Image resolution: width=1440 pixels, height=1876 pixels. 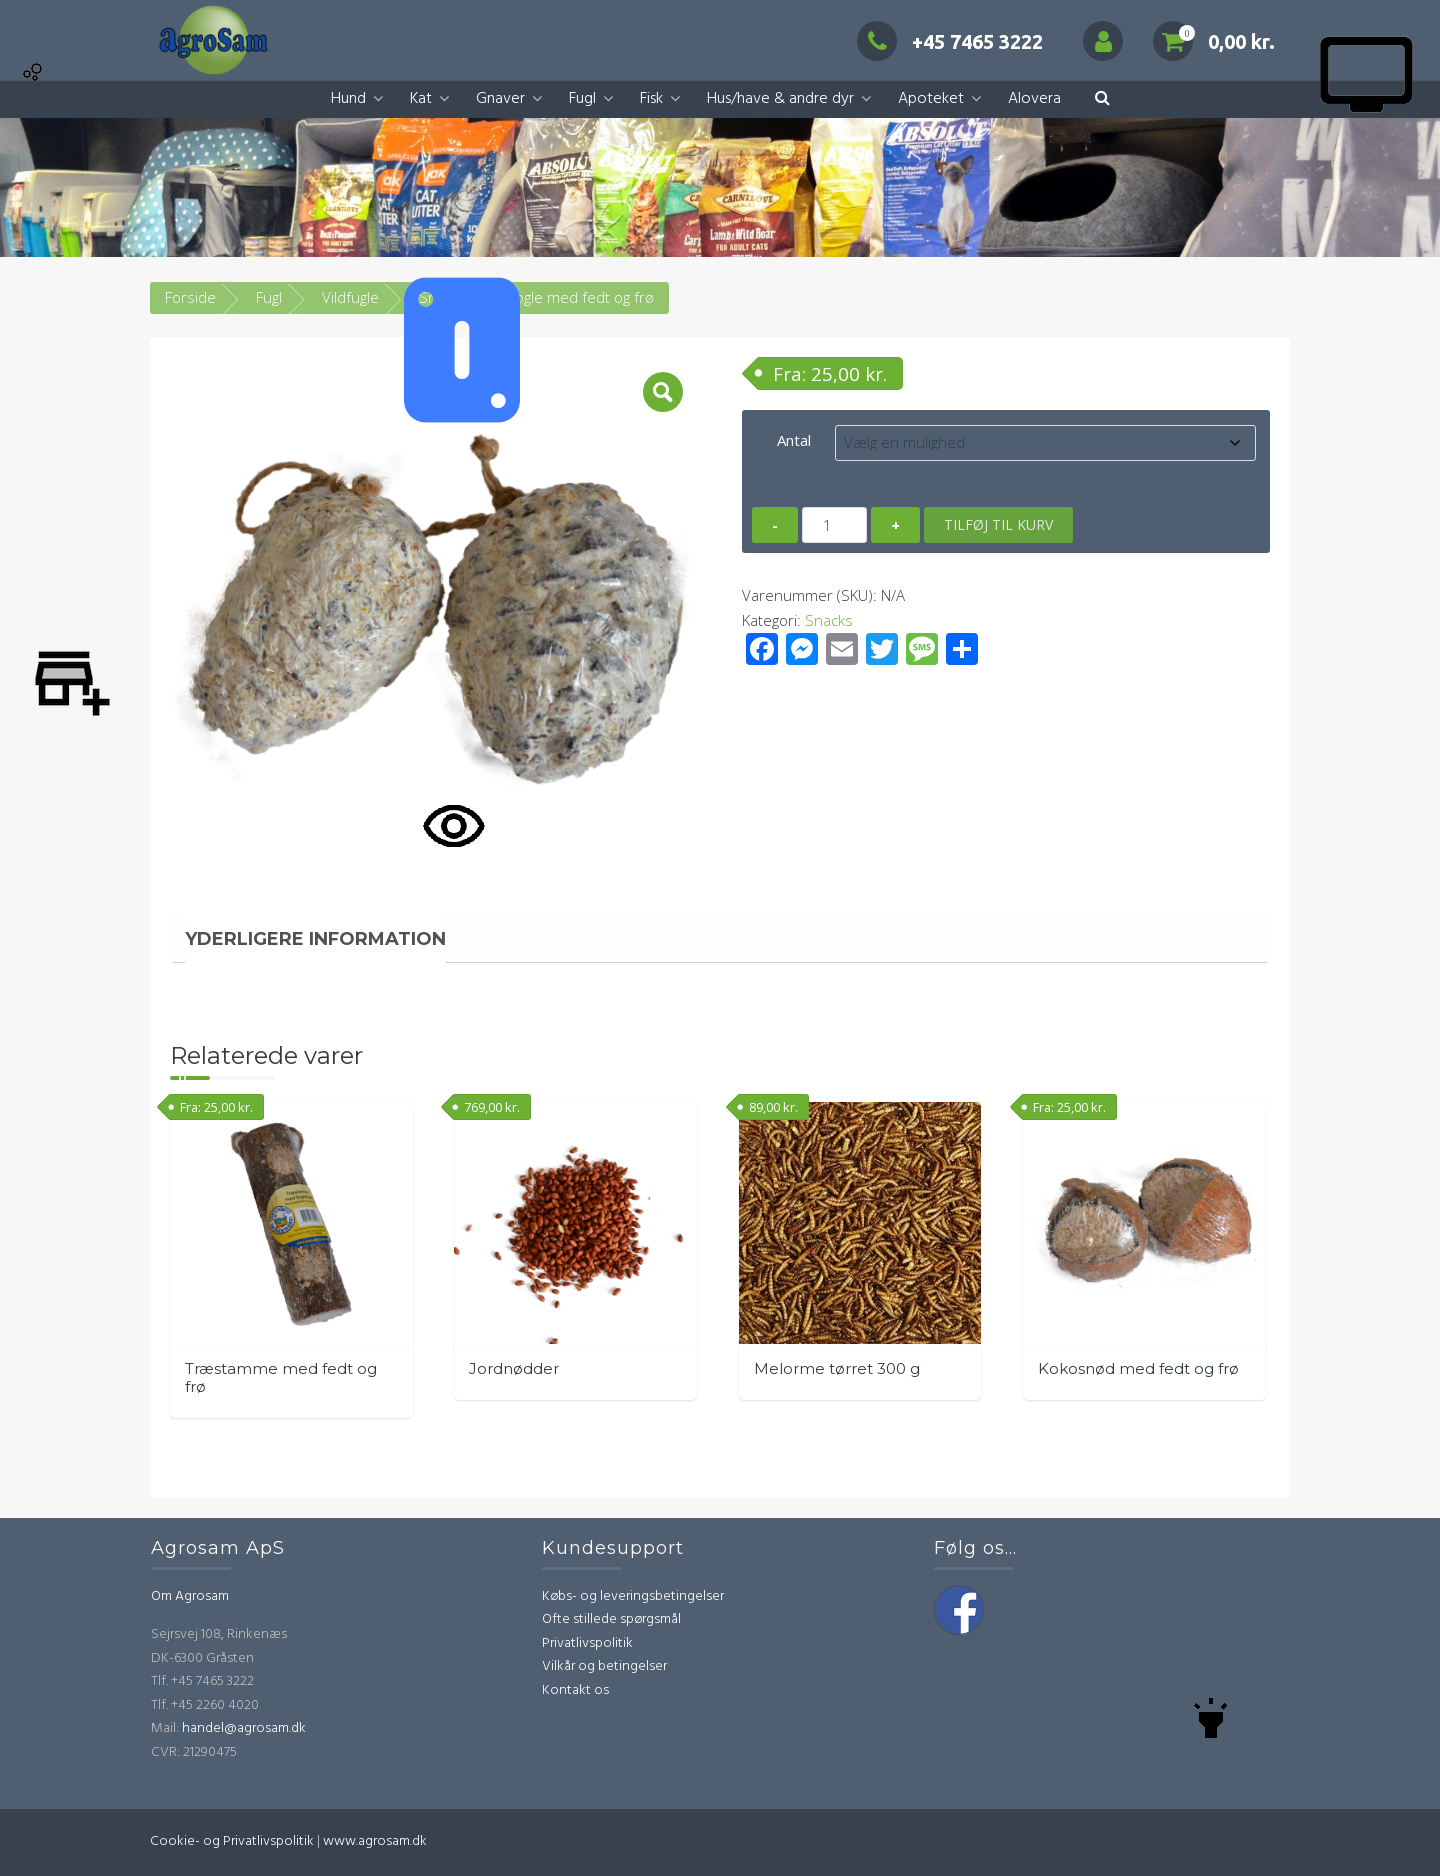 What do you see at coordinates (1366, 74) in the screenshot?
I see `access tv or display settings` at bounding box center [1366, 74].